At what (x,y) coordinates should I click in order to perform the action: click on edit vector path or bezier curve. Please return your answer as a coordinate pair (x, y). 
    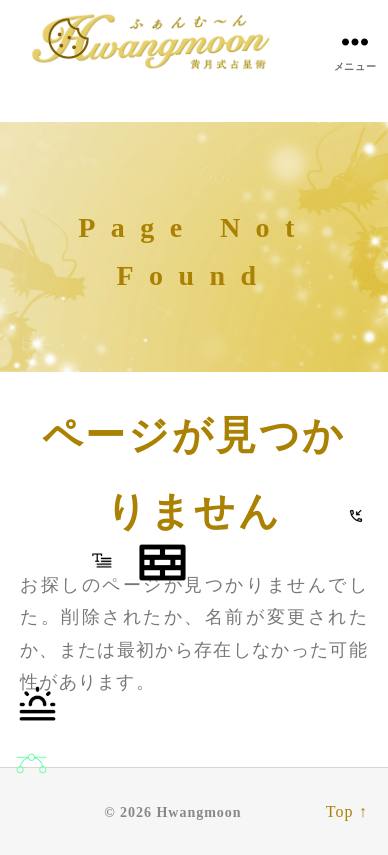
    Looking at the image, I should click on (31, 763).